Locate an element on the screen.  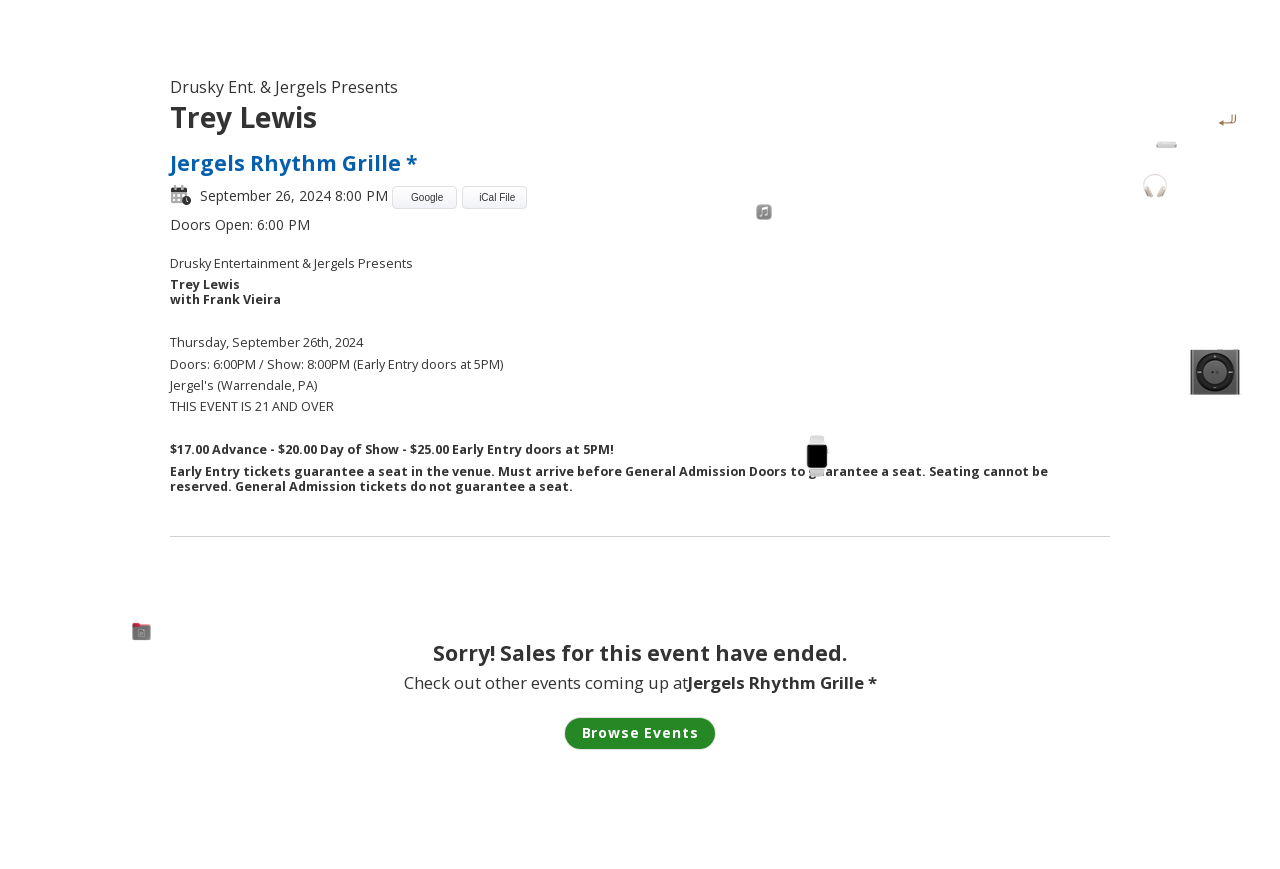
connect bluetooth headphones is located at coordinates (1155, 186).